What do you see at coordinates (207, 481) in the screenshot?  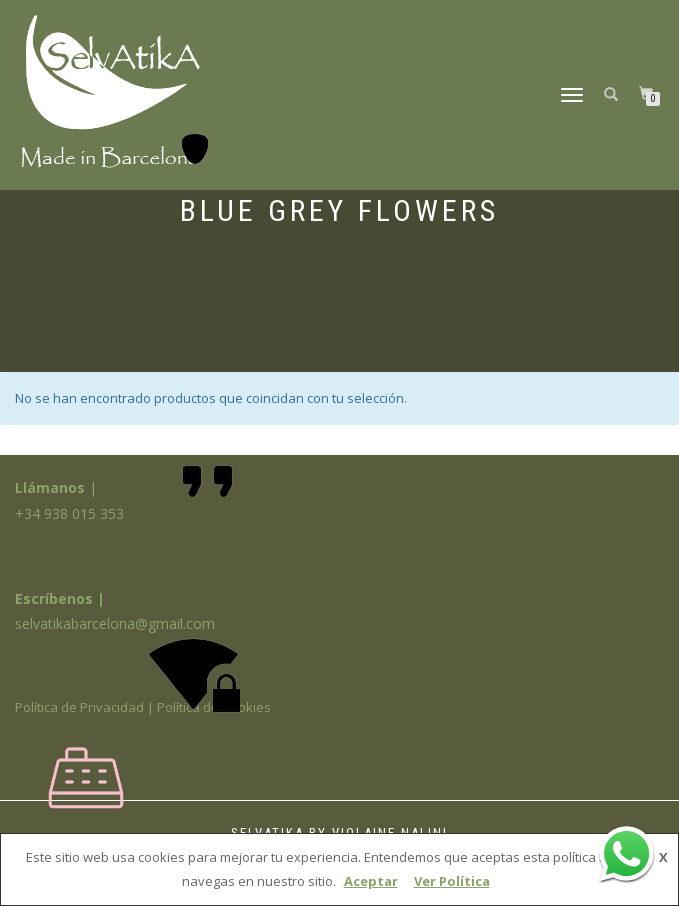 I see `insert a block quote` at bounding box center [207, 481].